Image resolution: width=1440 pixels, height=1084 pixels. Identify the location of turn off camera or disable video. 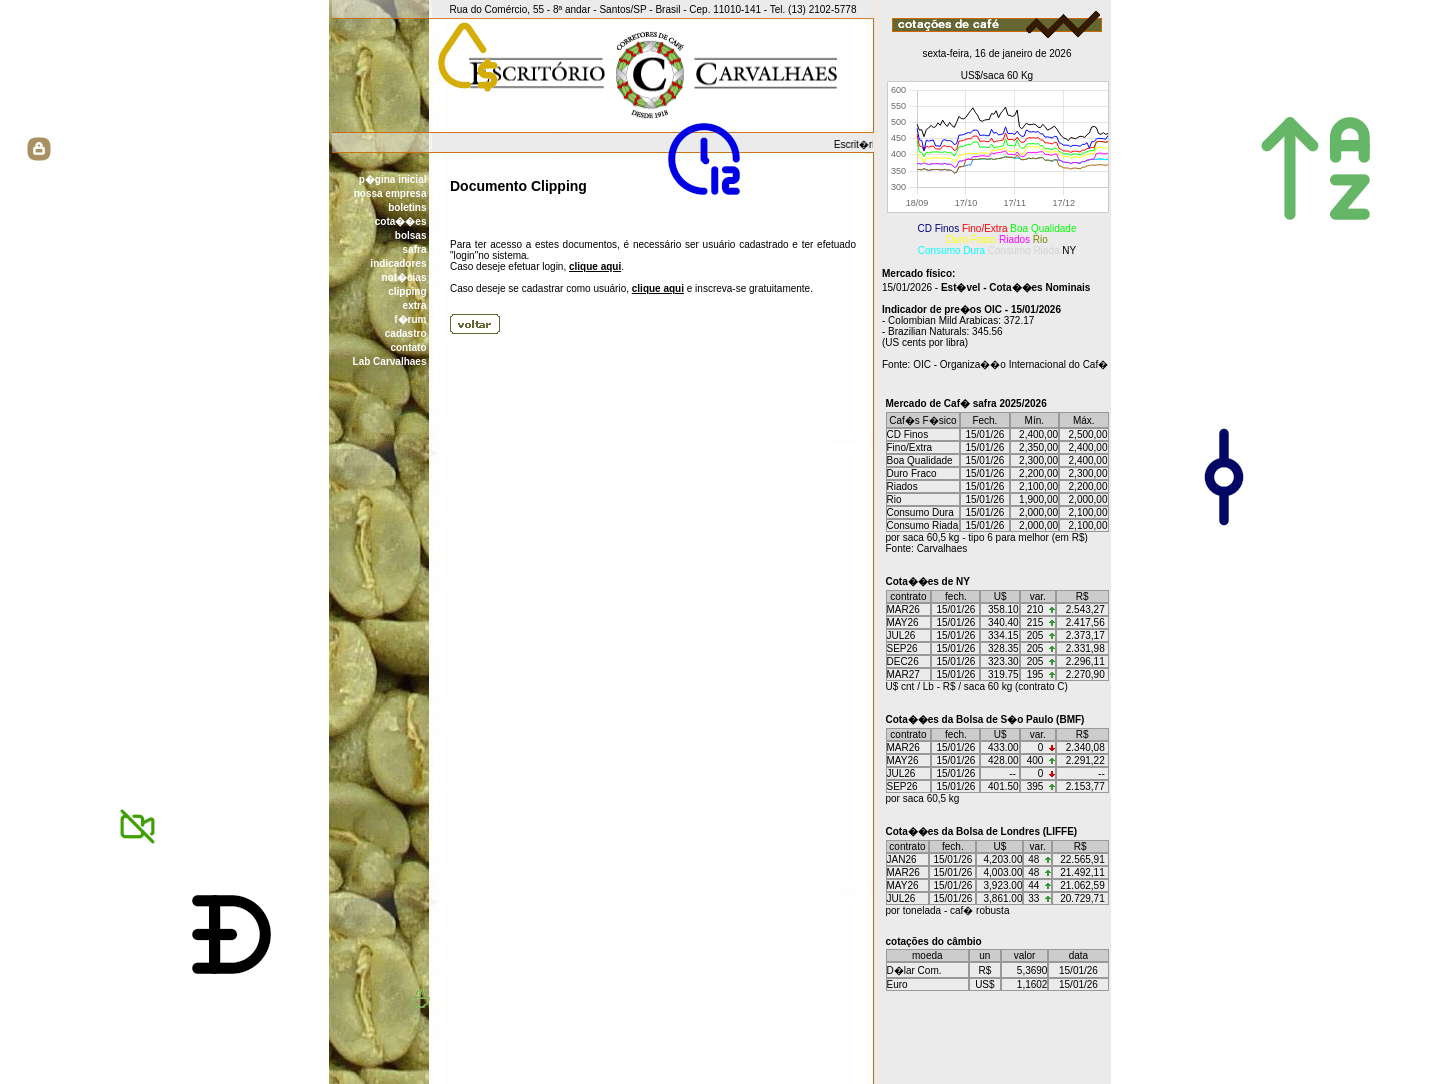
(137, 826).